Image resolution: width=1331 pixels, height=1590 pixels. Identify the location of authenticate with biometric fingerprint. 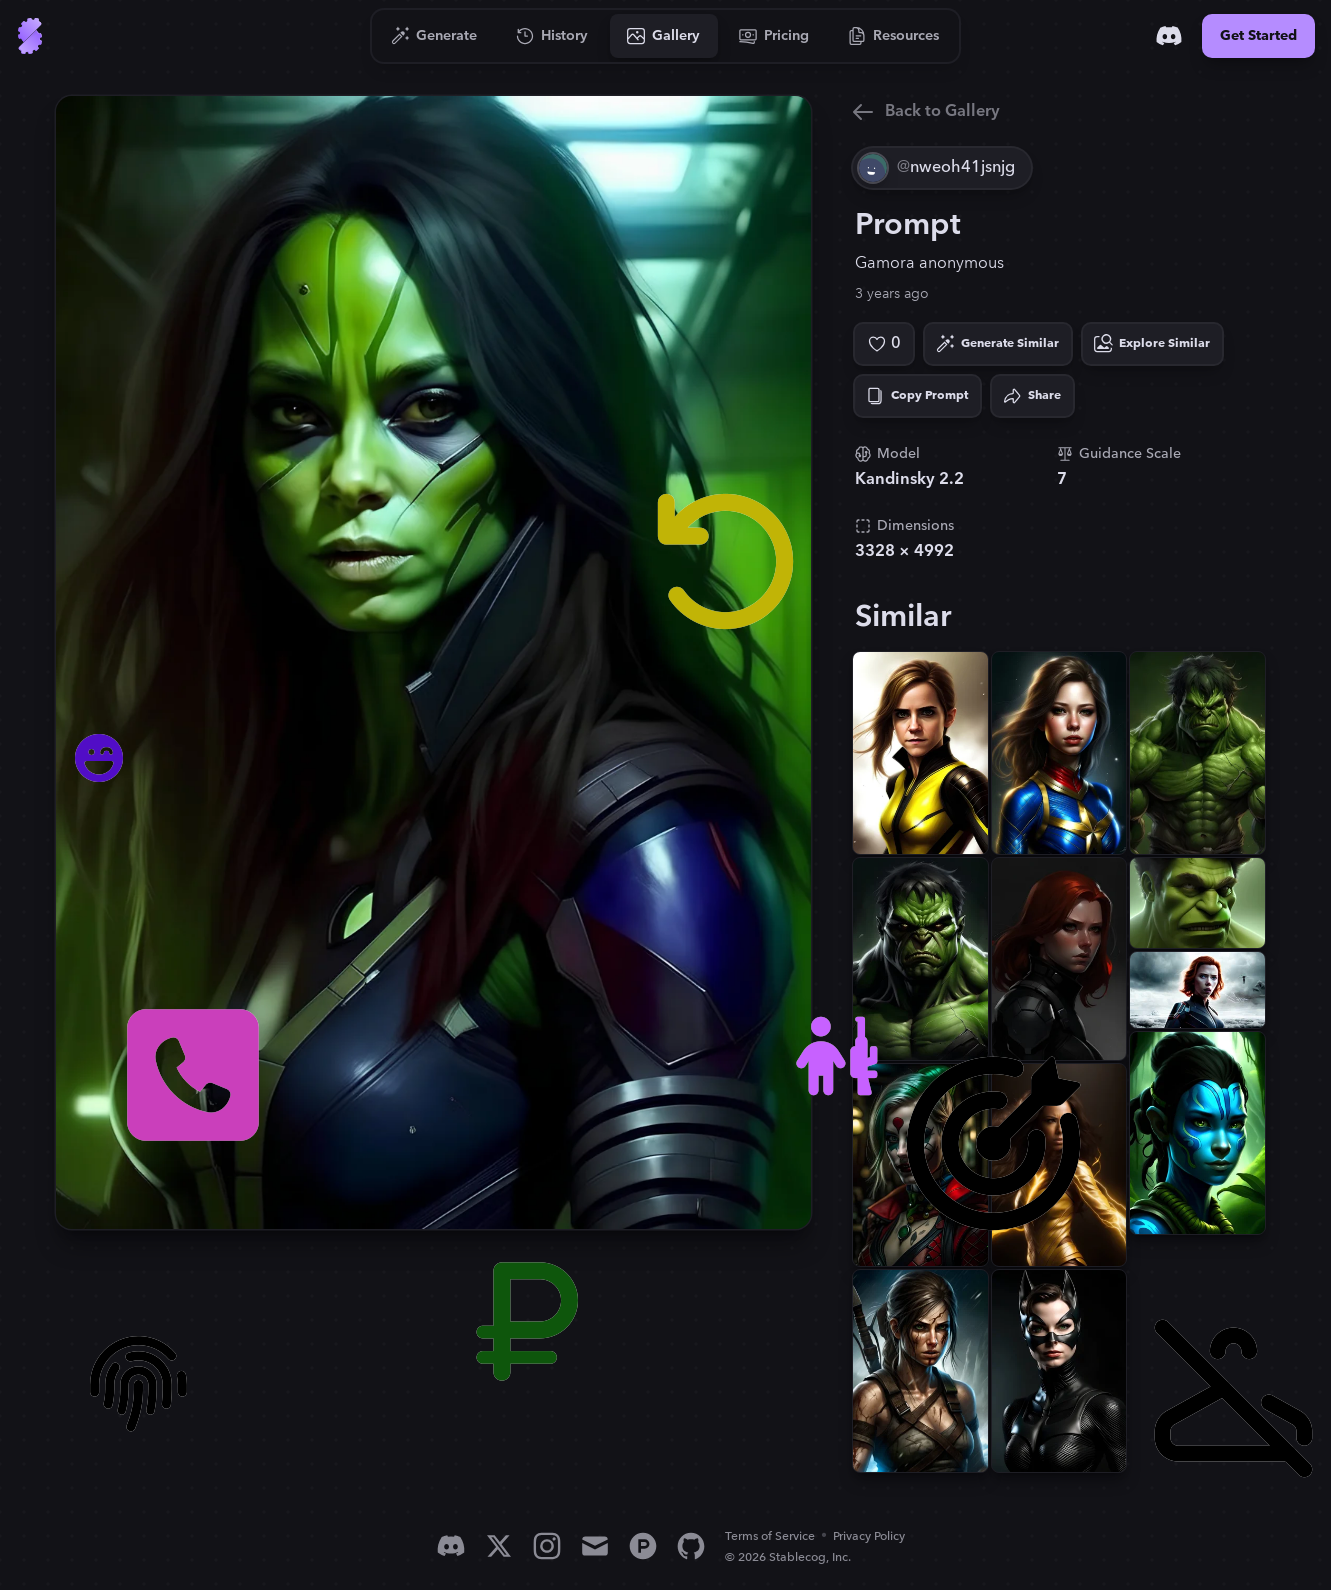
(138, 1384).